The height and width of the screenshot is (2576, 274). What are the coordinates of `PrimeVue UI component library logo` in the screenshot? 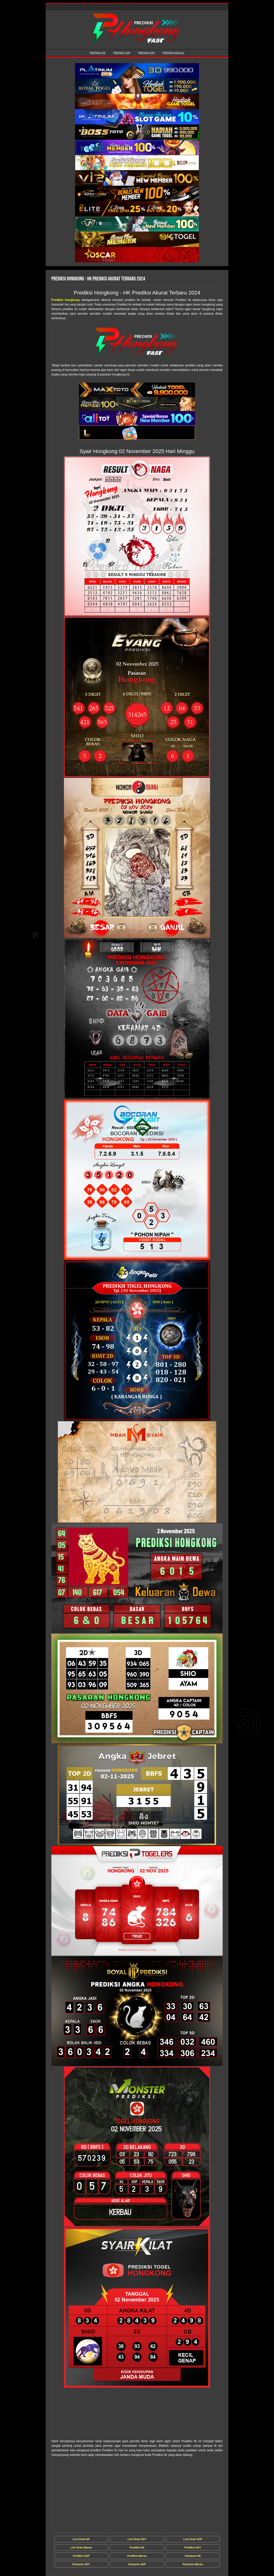 It's located at (35, 935).